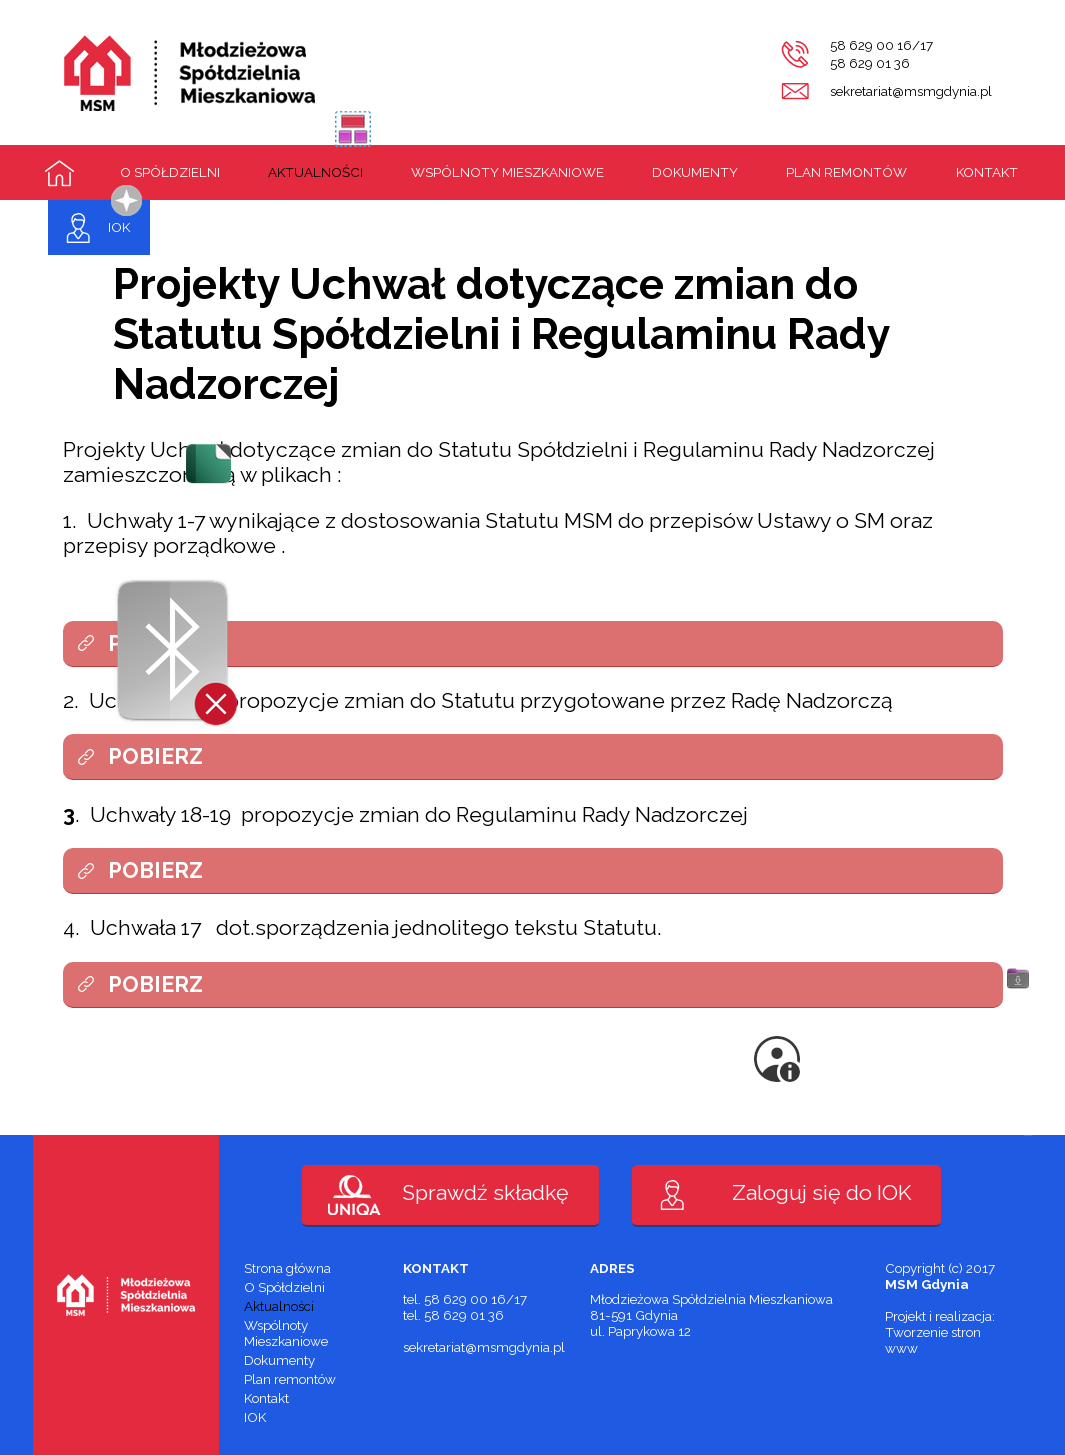  I want to click on change desktop wallpaper settings, so click(208, 462).